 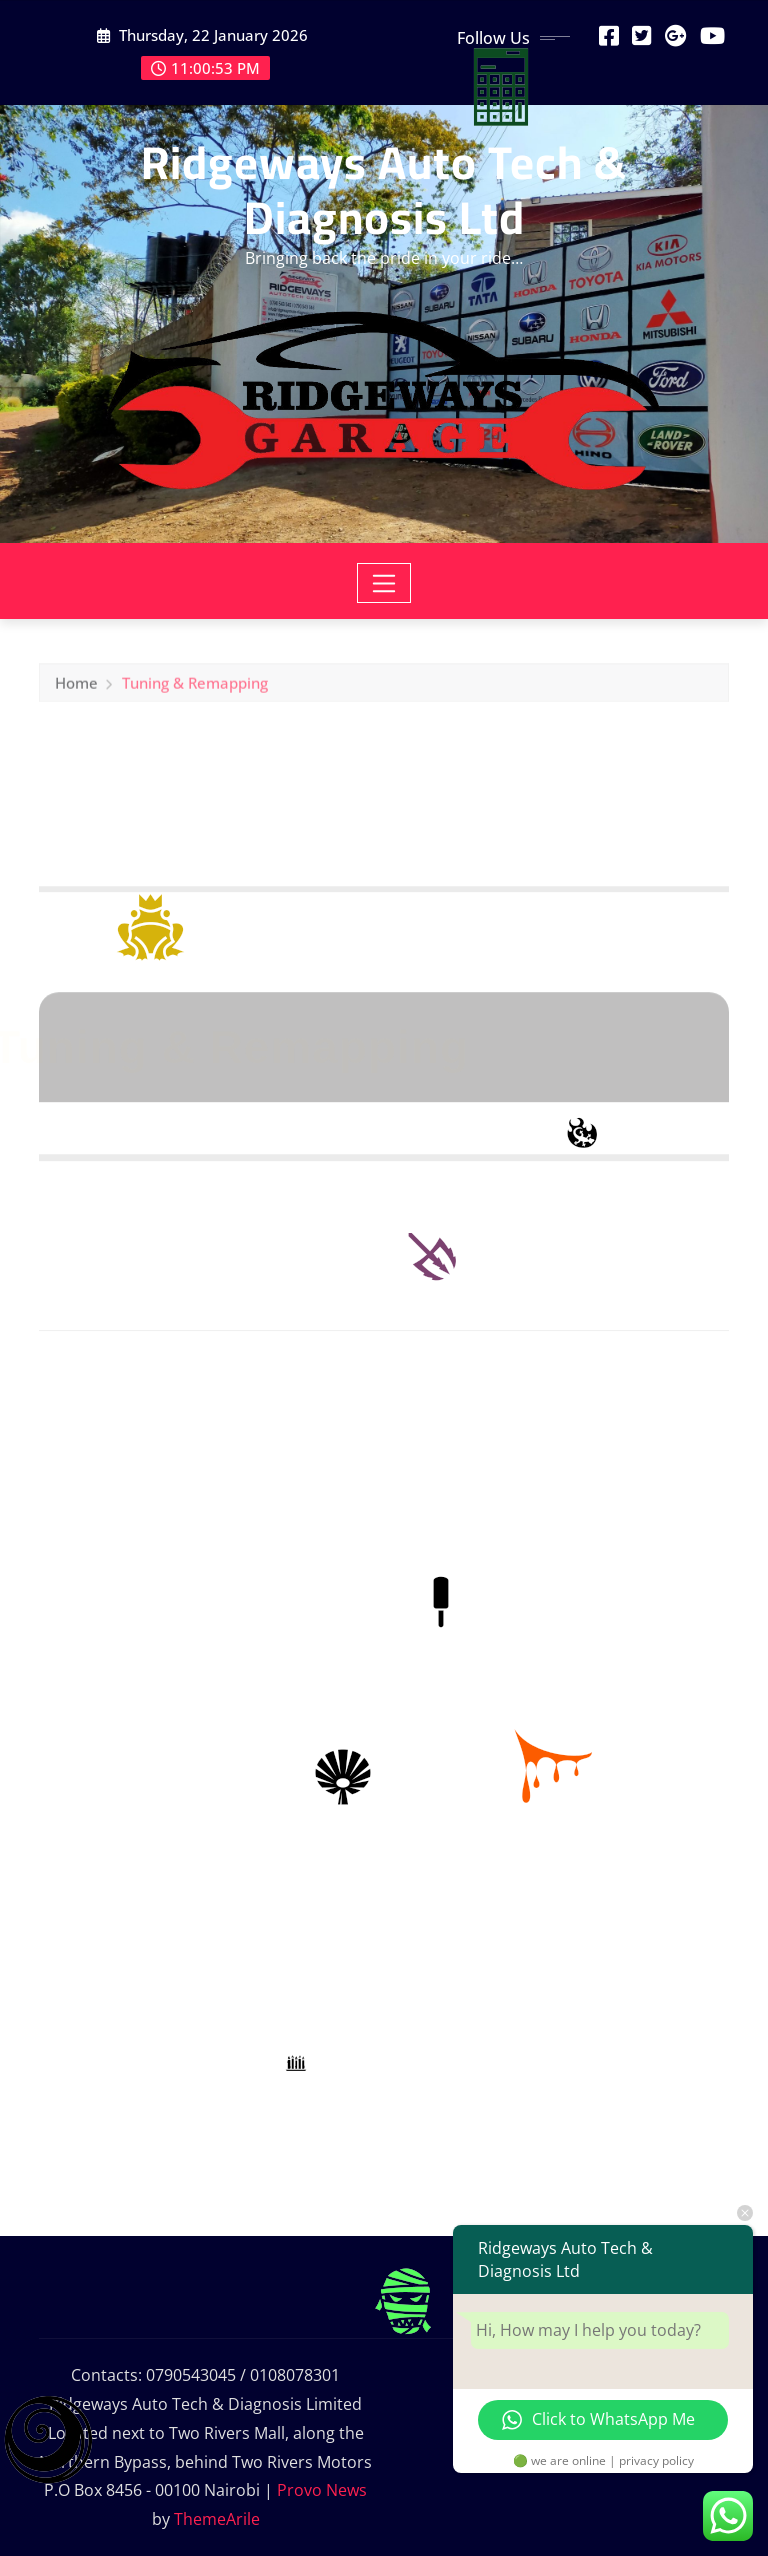 What do you see at coordinates (501, 87) in the screenshot?
I see `open the calculator app` at bounding box center [501, 87].